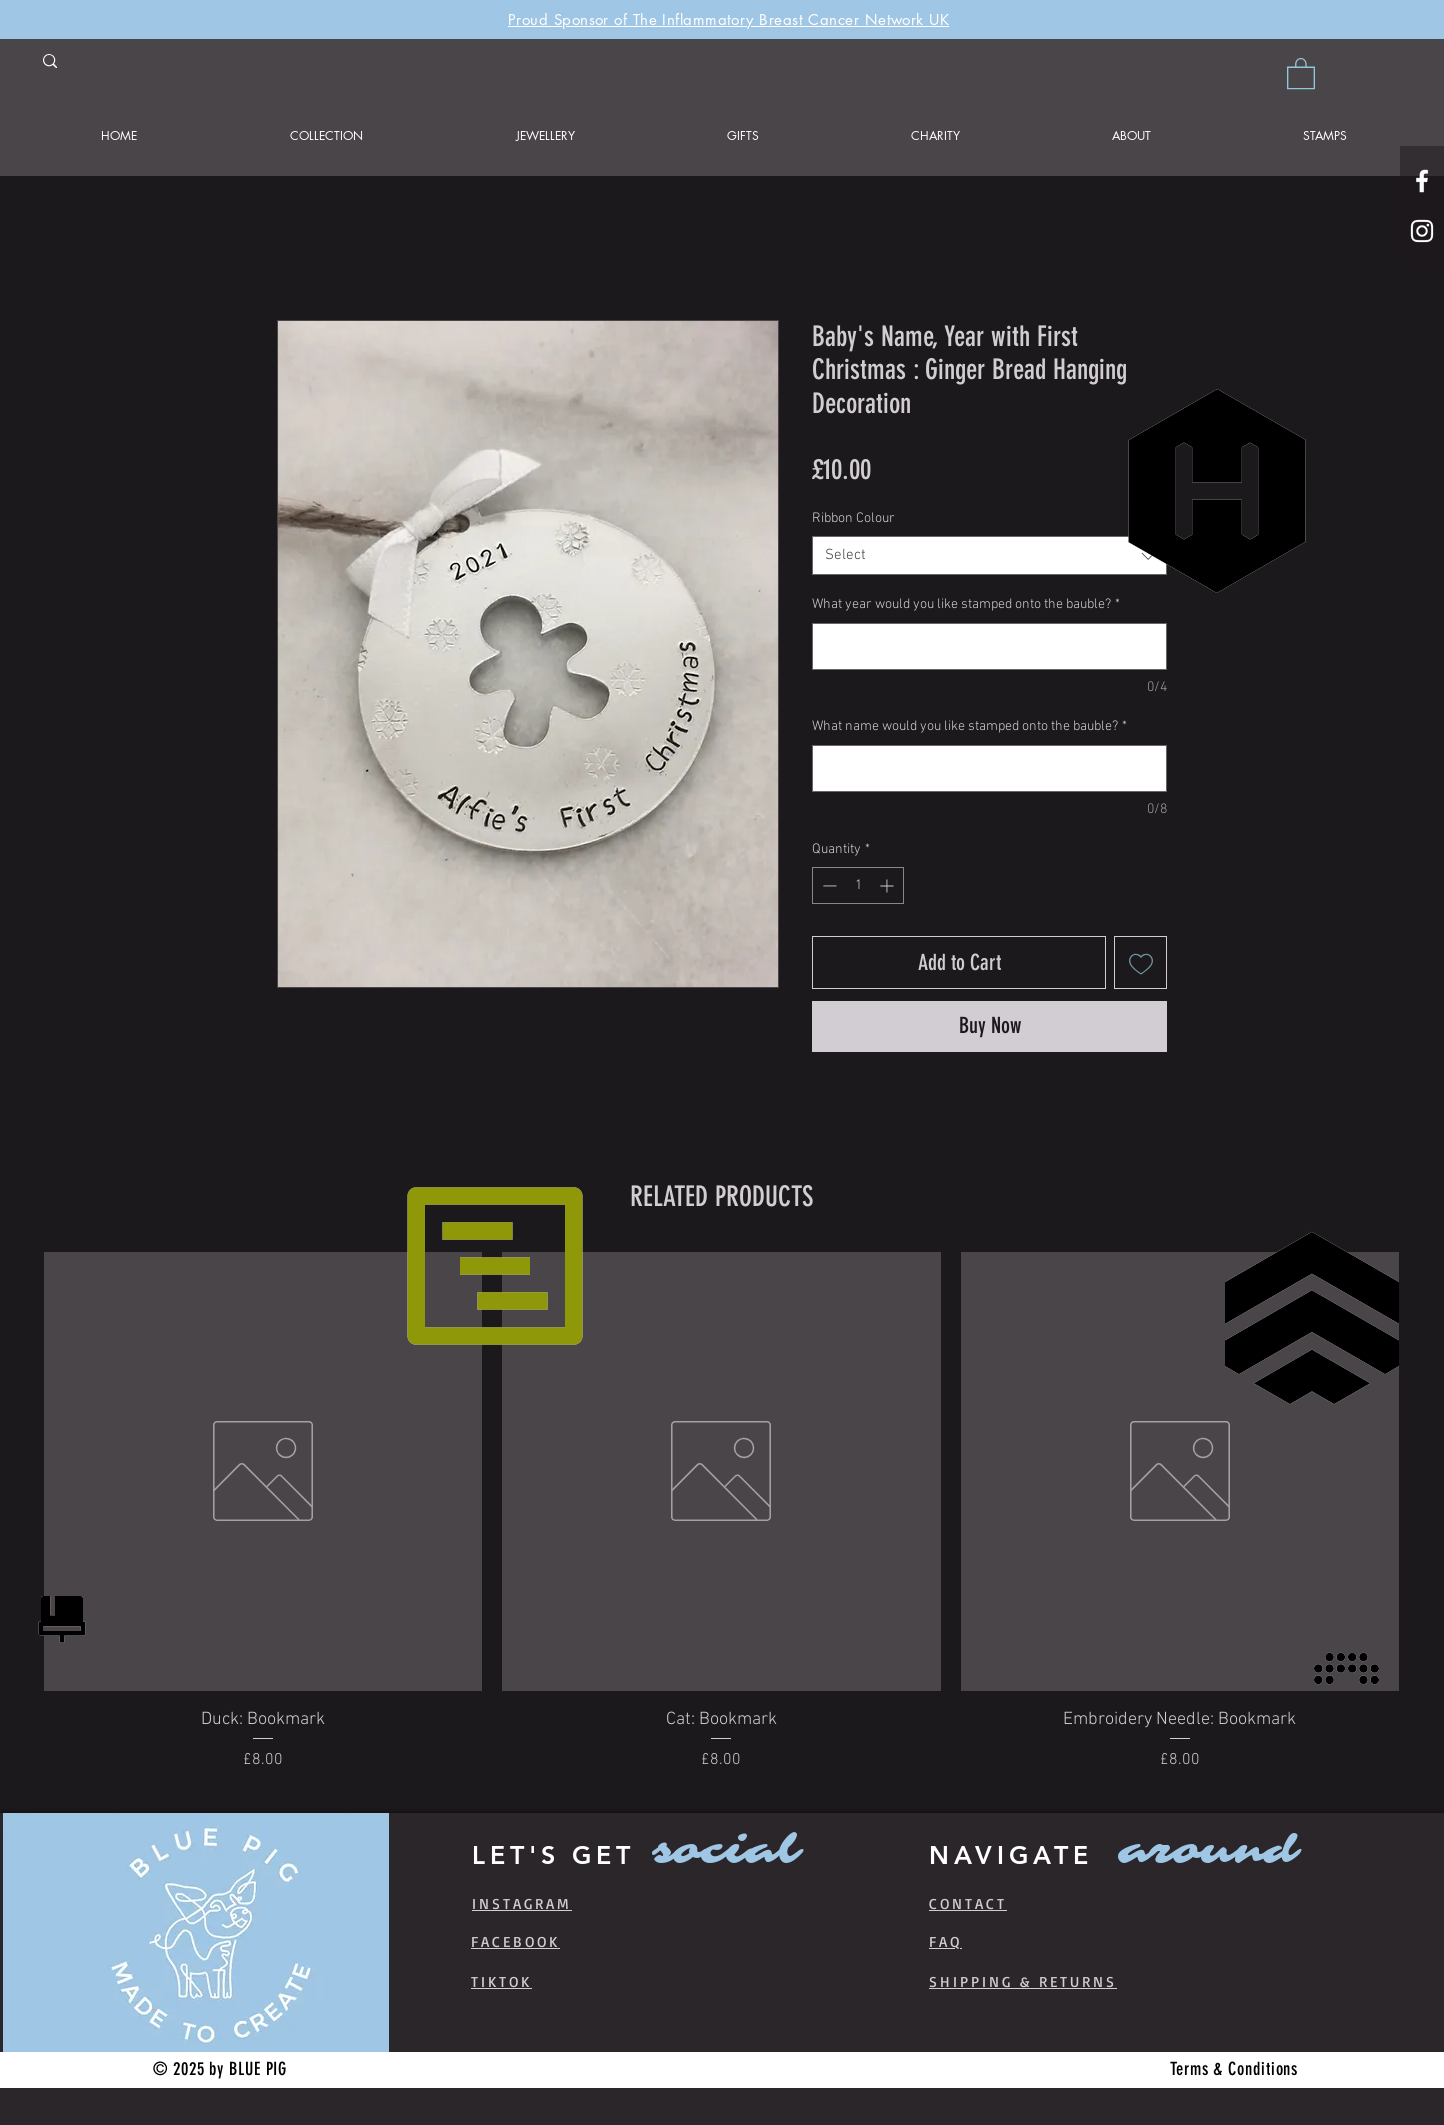 The image size is (1444, 2125). I want to click on access brush or painting tools, so click(62, 1617).